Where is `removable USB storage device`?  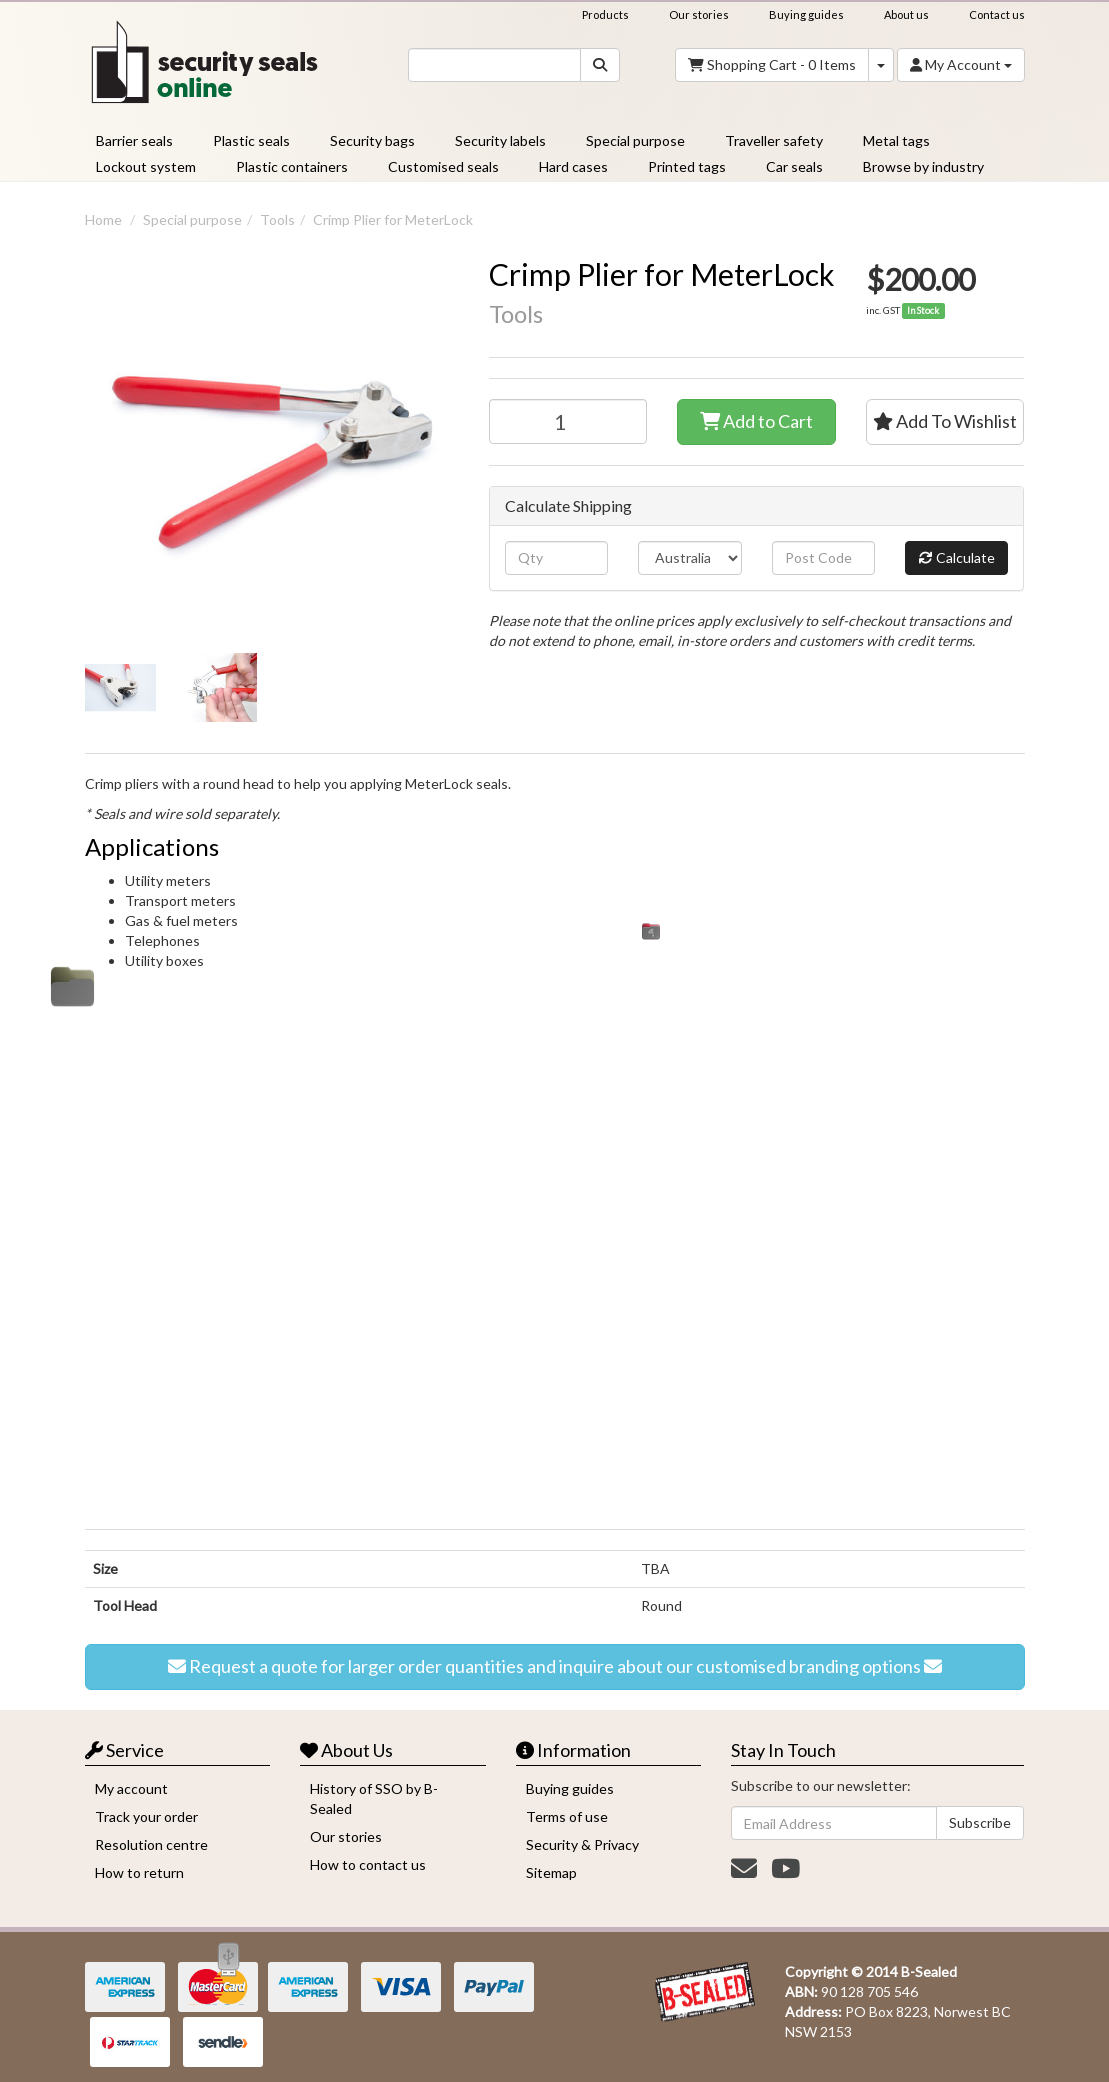
removable USB storage device is located at coordinates (228, 1959).